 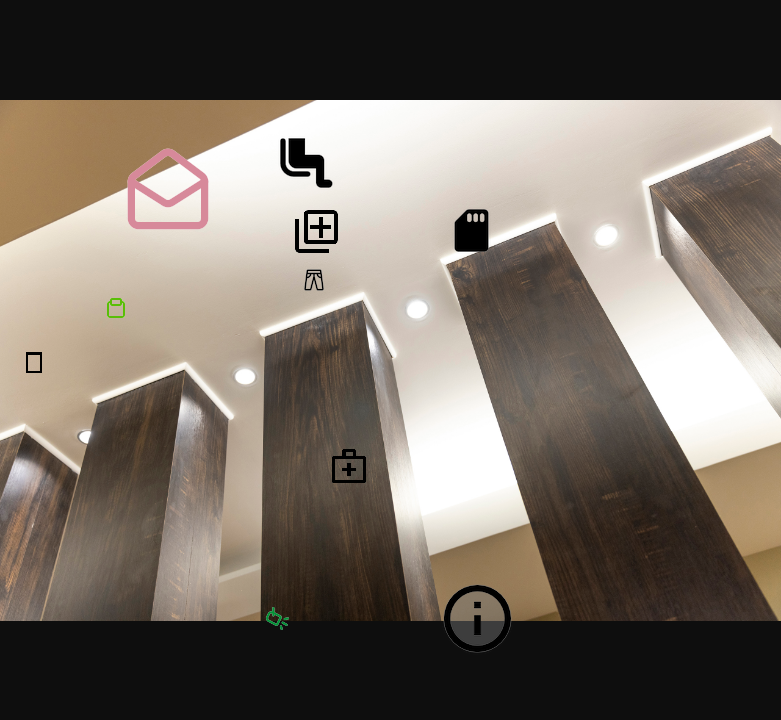 I want to click on view more information about this item, so click(x=477, y=618).